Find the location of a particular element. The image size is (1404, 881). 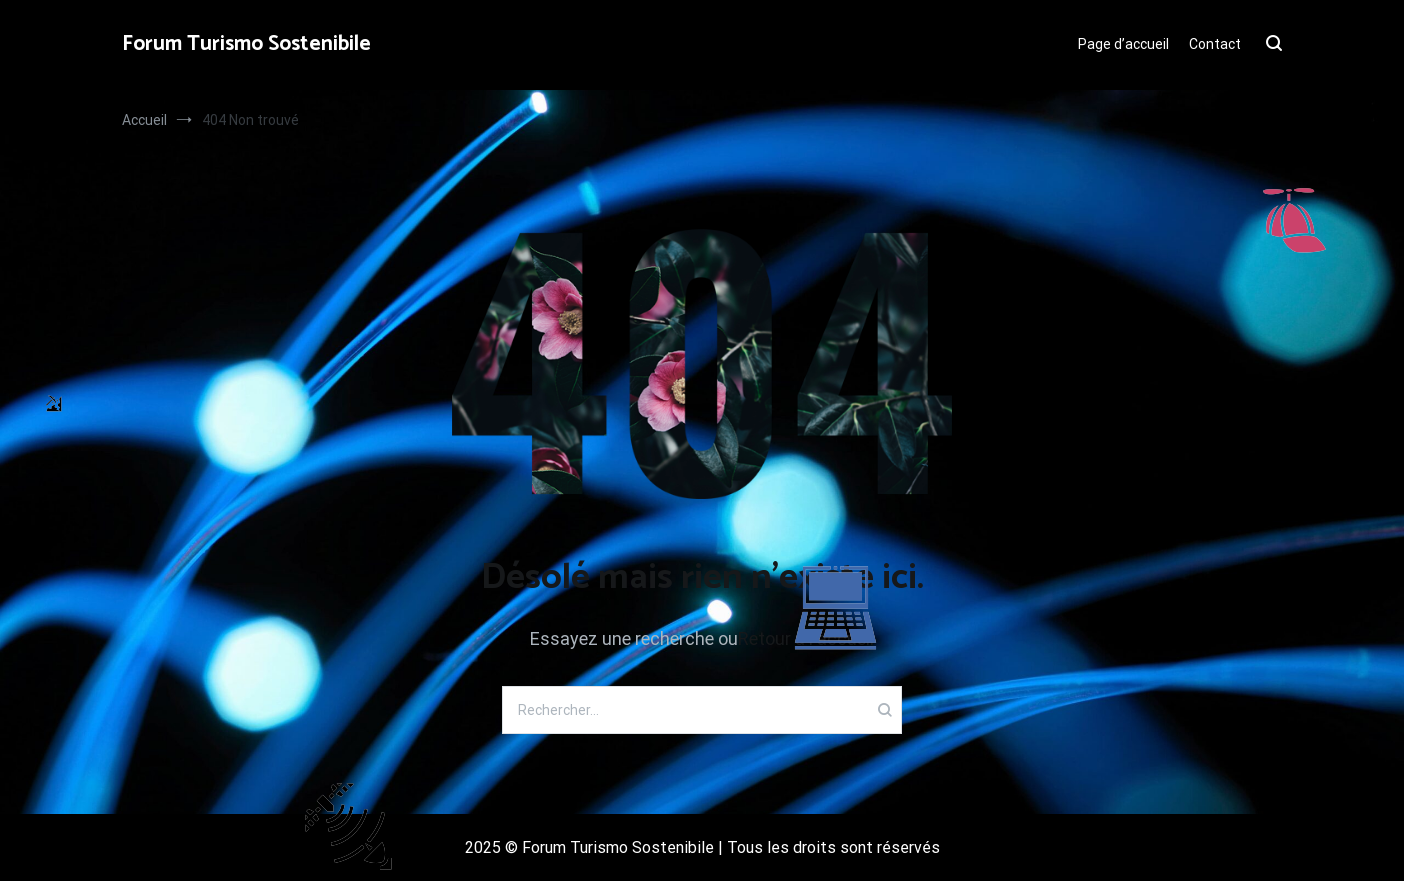

access mining or resource extraction features is located at coordinates (53, 403).